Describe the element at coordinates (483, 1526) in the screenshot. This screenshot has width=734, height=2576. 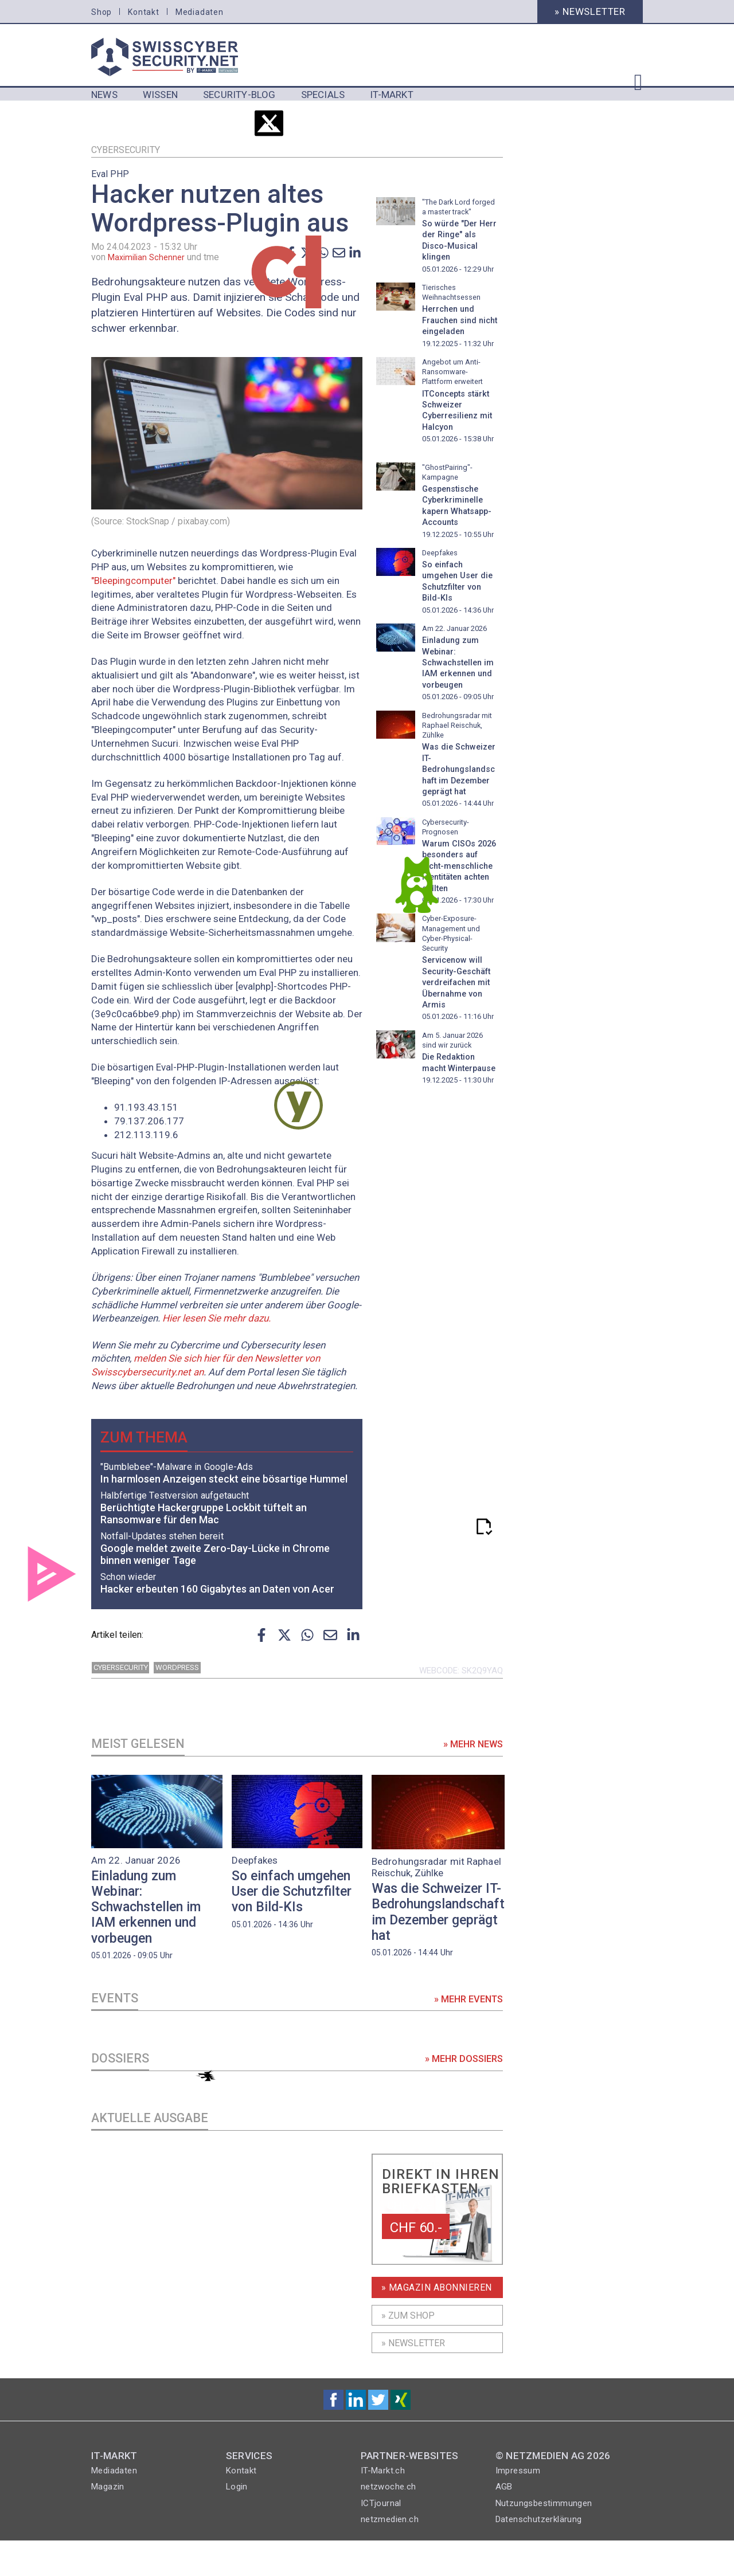
I see `file successfully uploaded or verified` at that location.